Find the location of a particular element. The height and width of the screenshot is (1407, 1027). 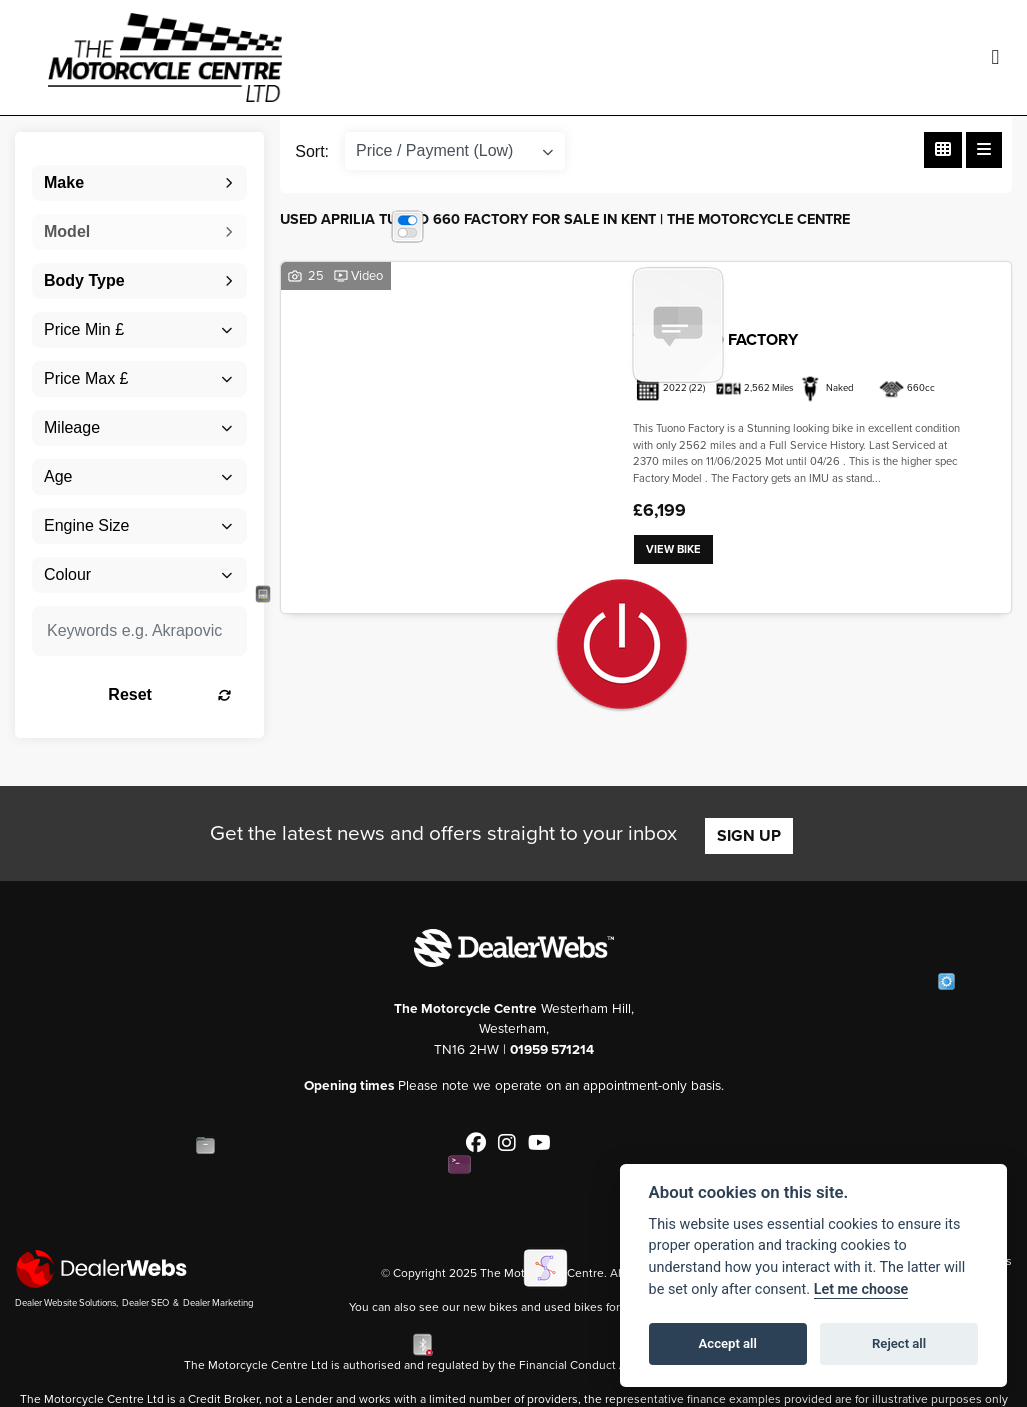

shut down the system is located at coordinates (622, 644).